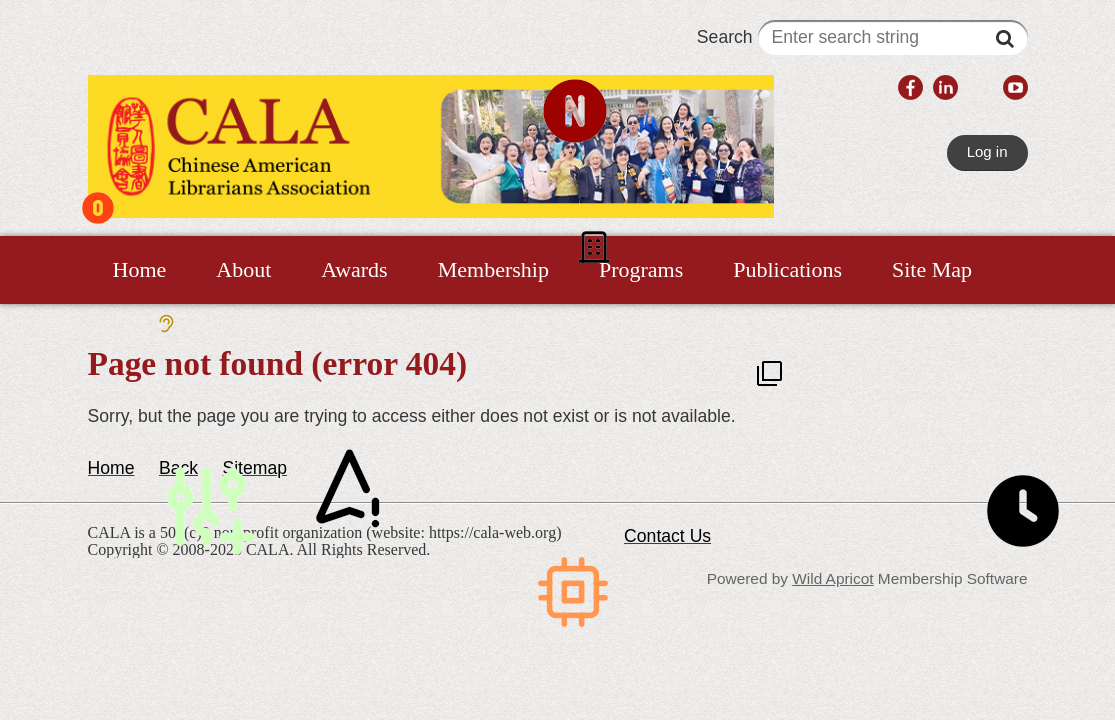 This screenshot has height=720, width=1115. I want to click on enable audio or listening features, so click(165, 323).